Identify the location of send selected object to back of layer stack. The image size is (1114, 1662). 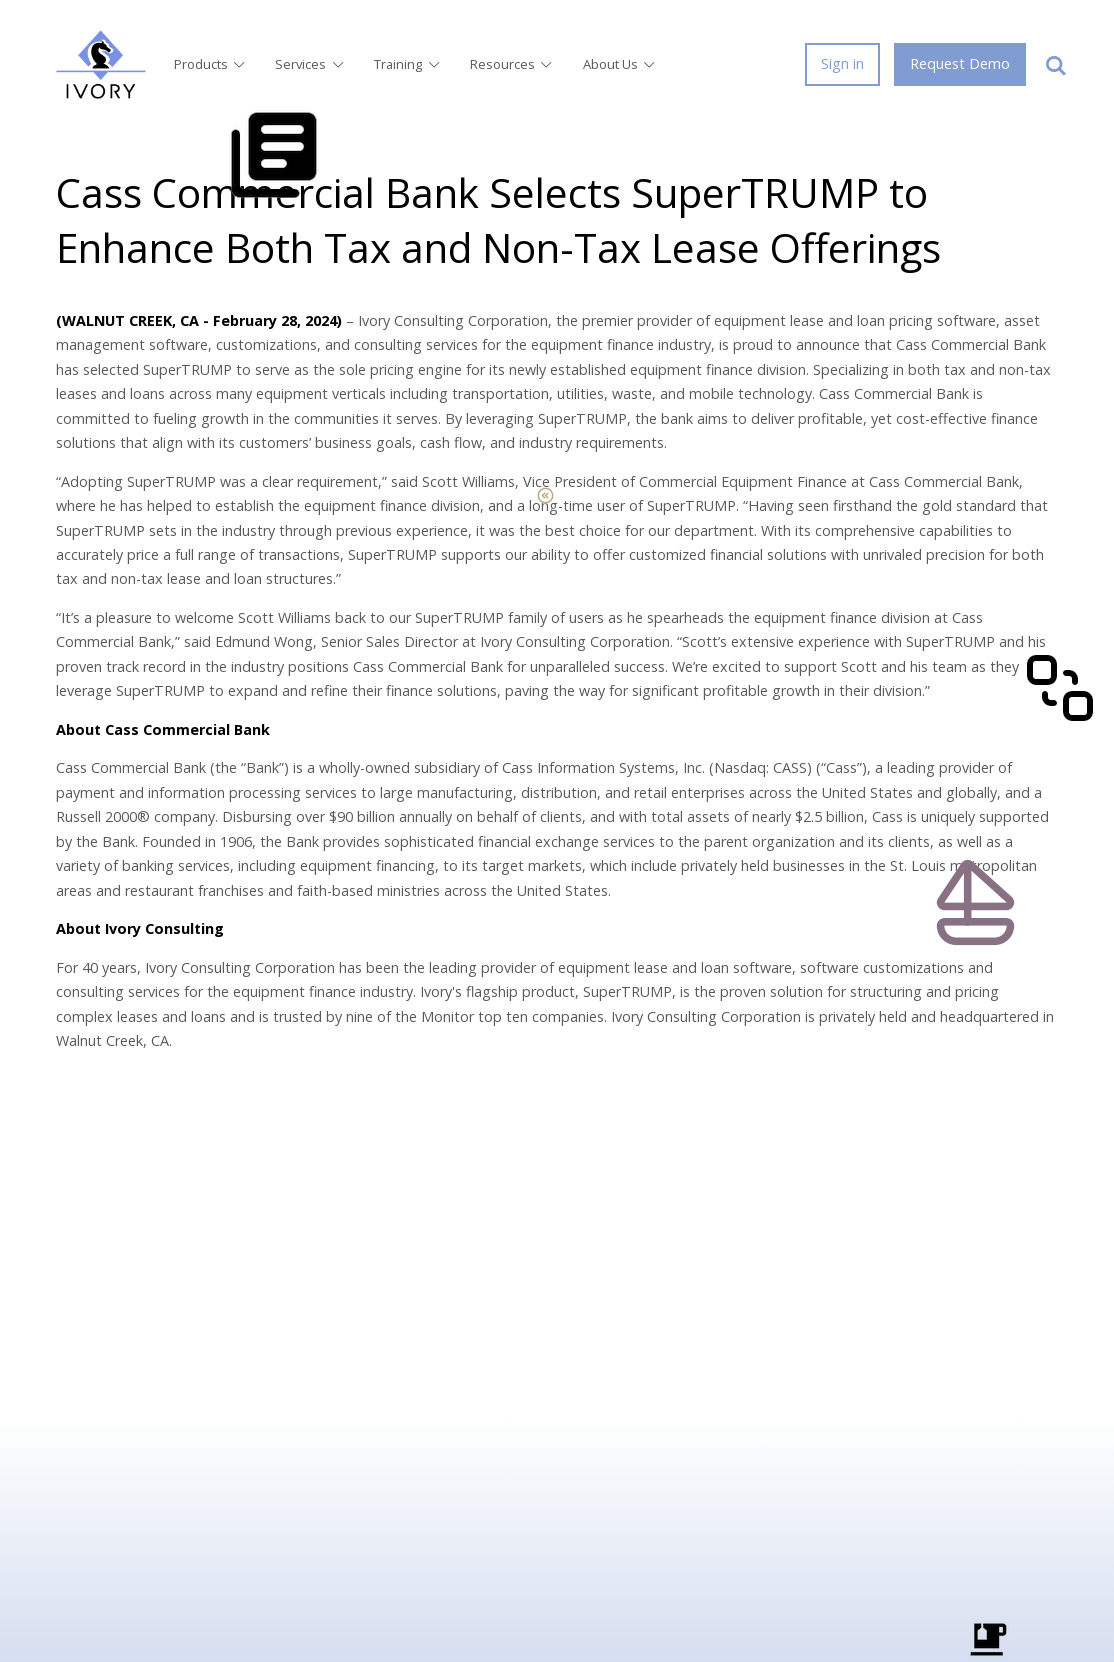
(1060, 688).